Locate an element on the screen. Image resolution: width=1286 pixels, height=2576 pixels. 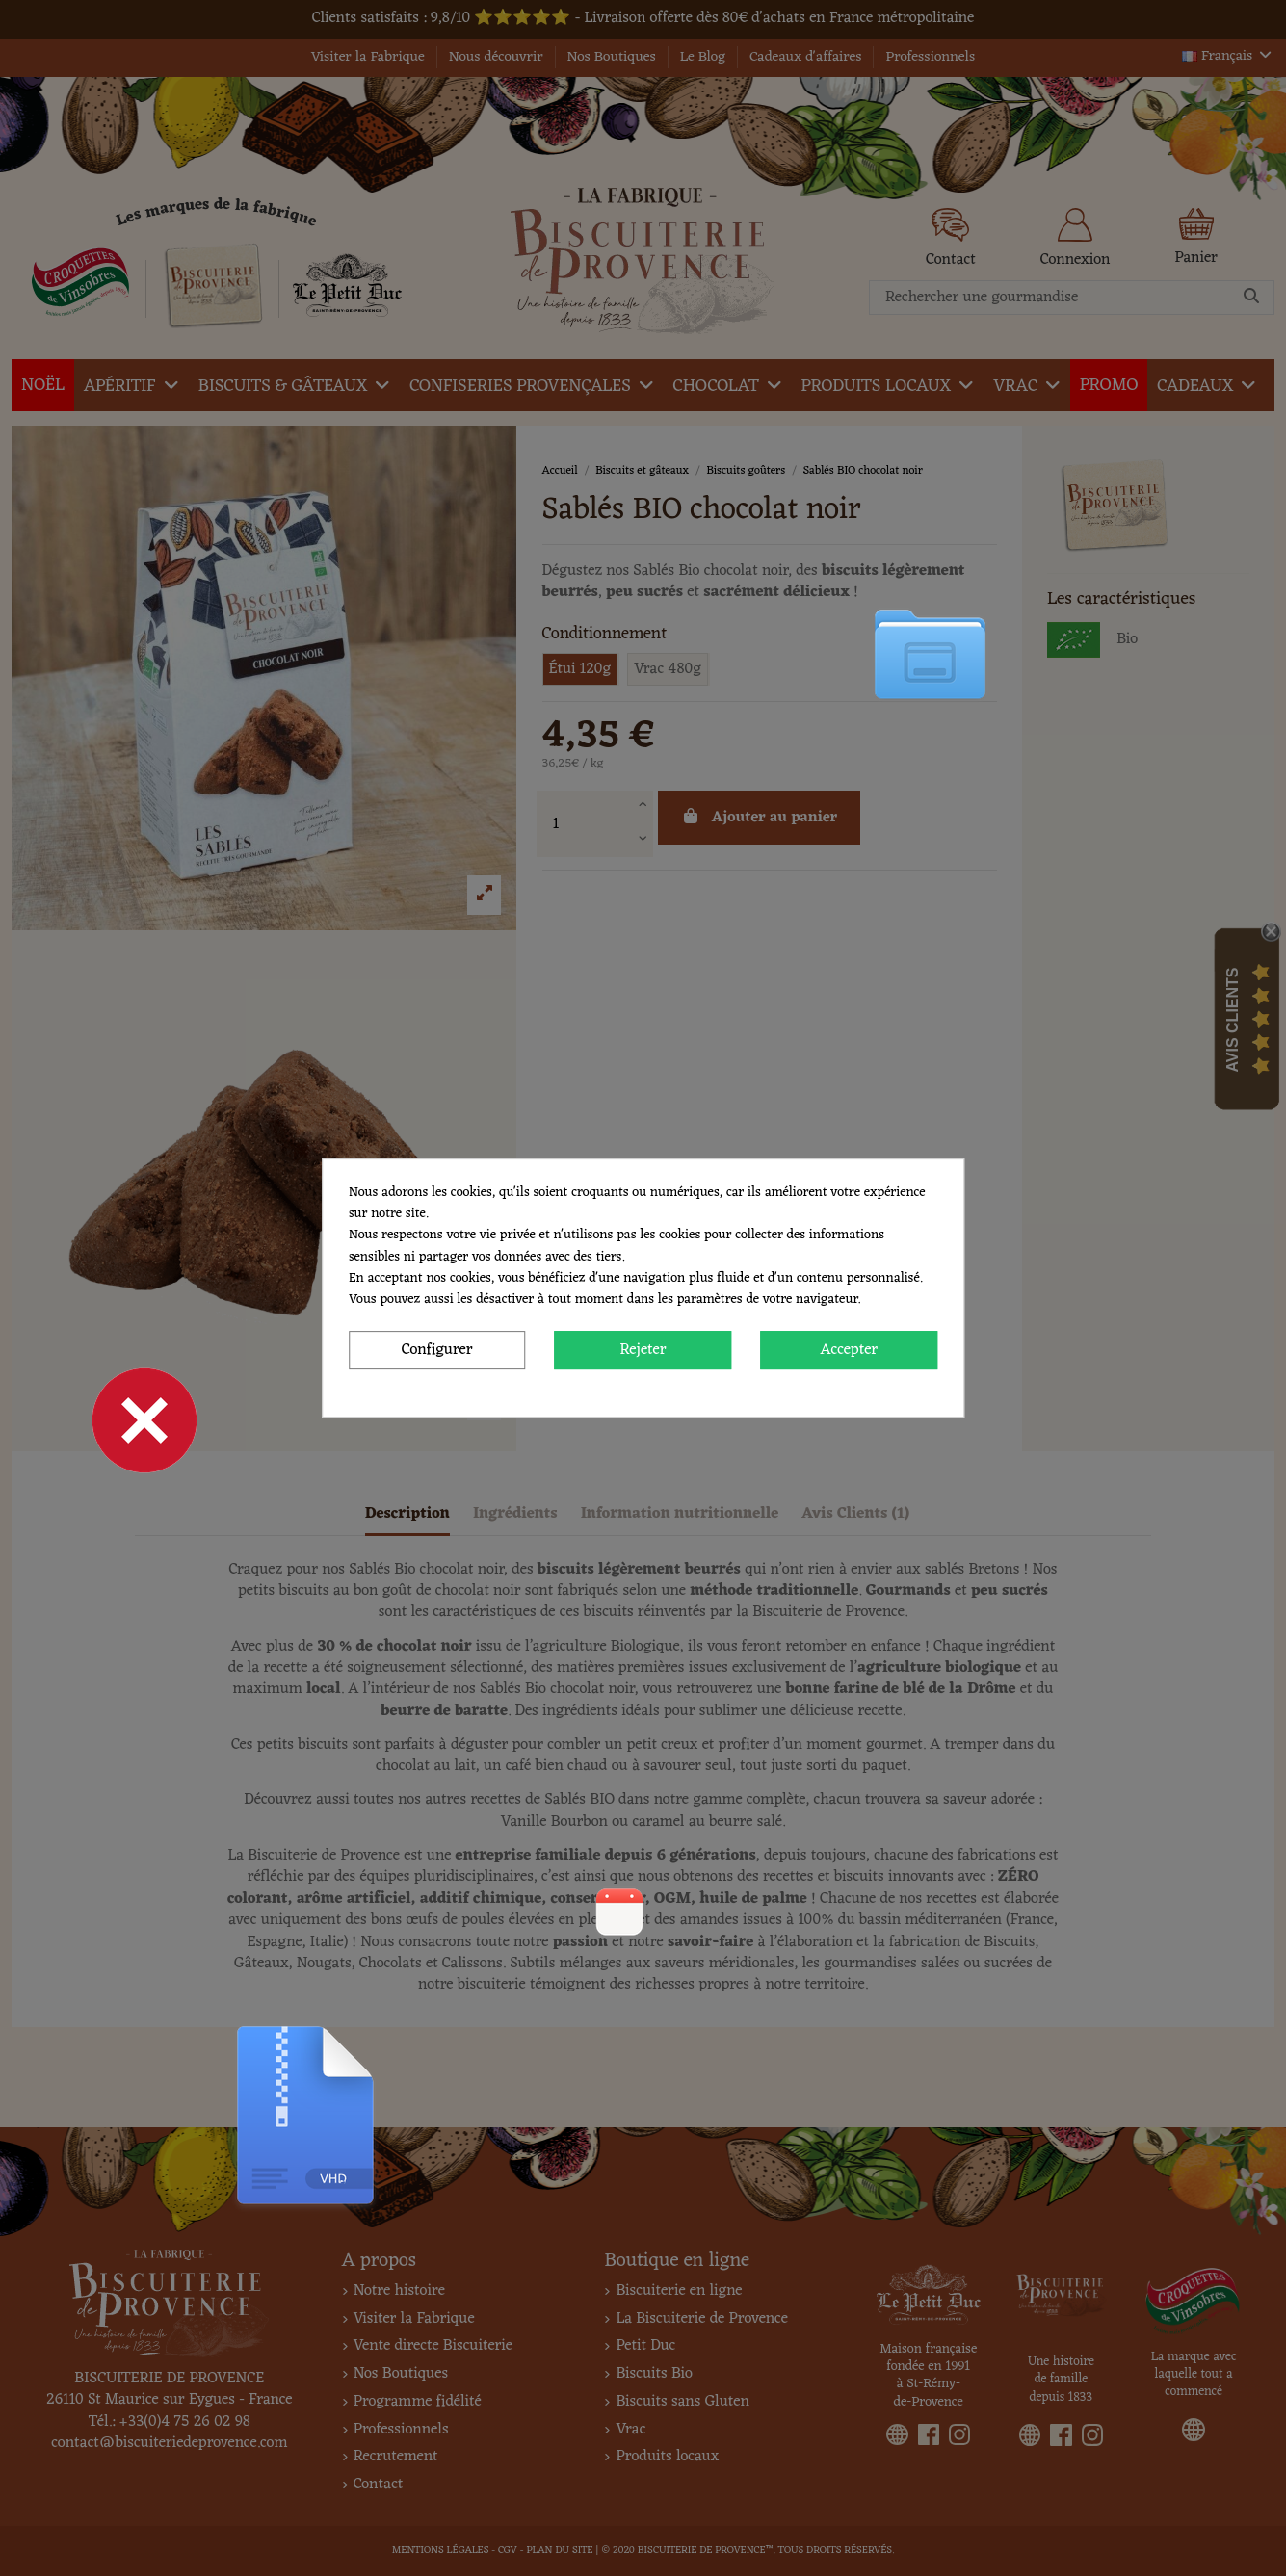
open a calendar file is located at coordinates (619, 1912).